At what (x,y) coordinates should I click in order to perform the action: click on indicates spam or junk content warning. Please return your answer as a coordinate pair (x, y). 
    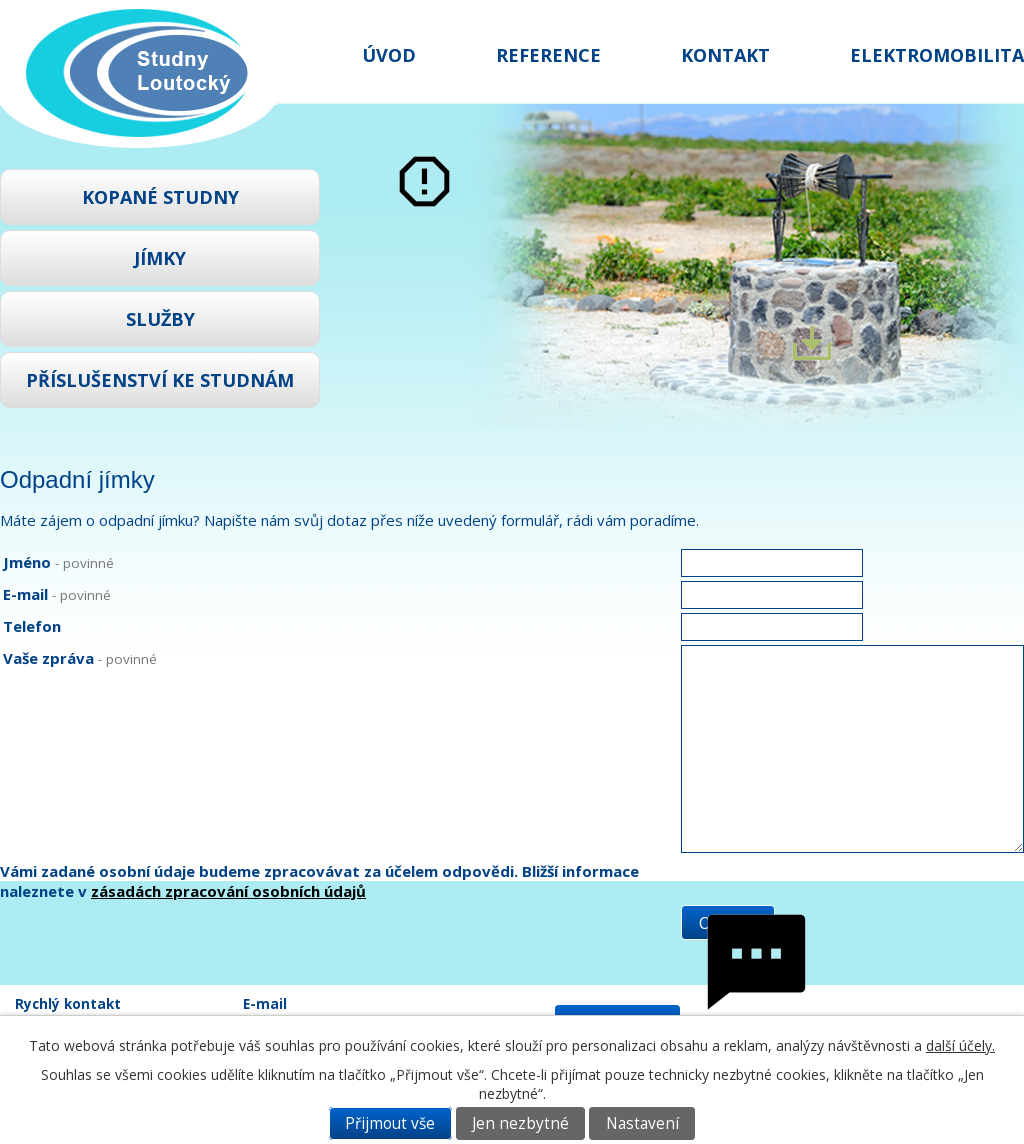
    Looking at the image, I should click on (424, 181).